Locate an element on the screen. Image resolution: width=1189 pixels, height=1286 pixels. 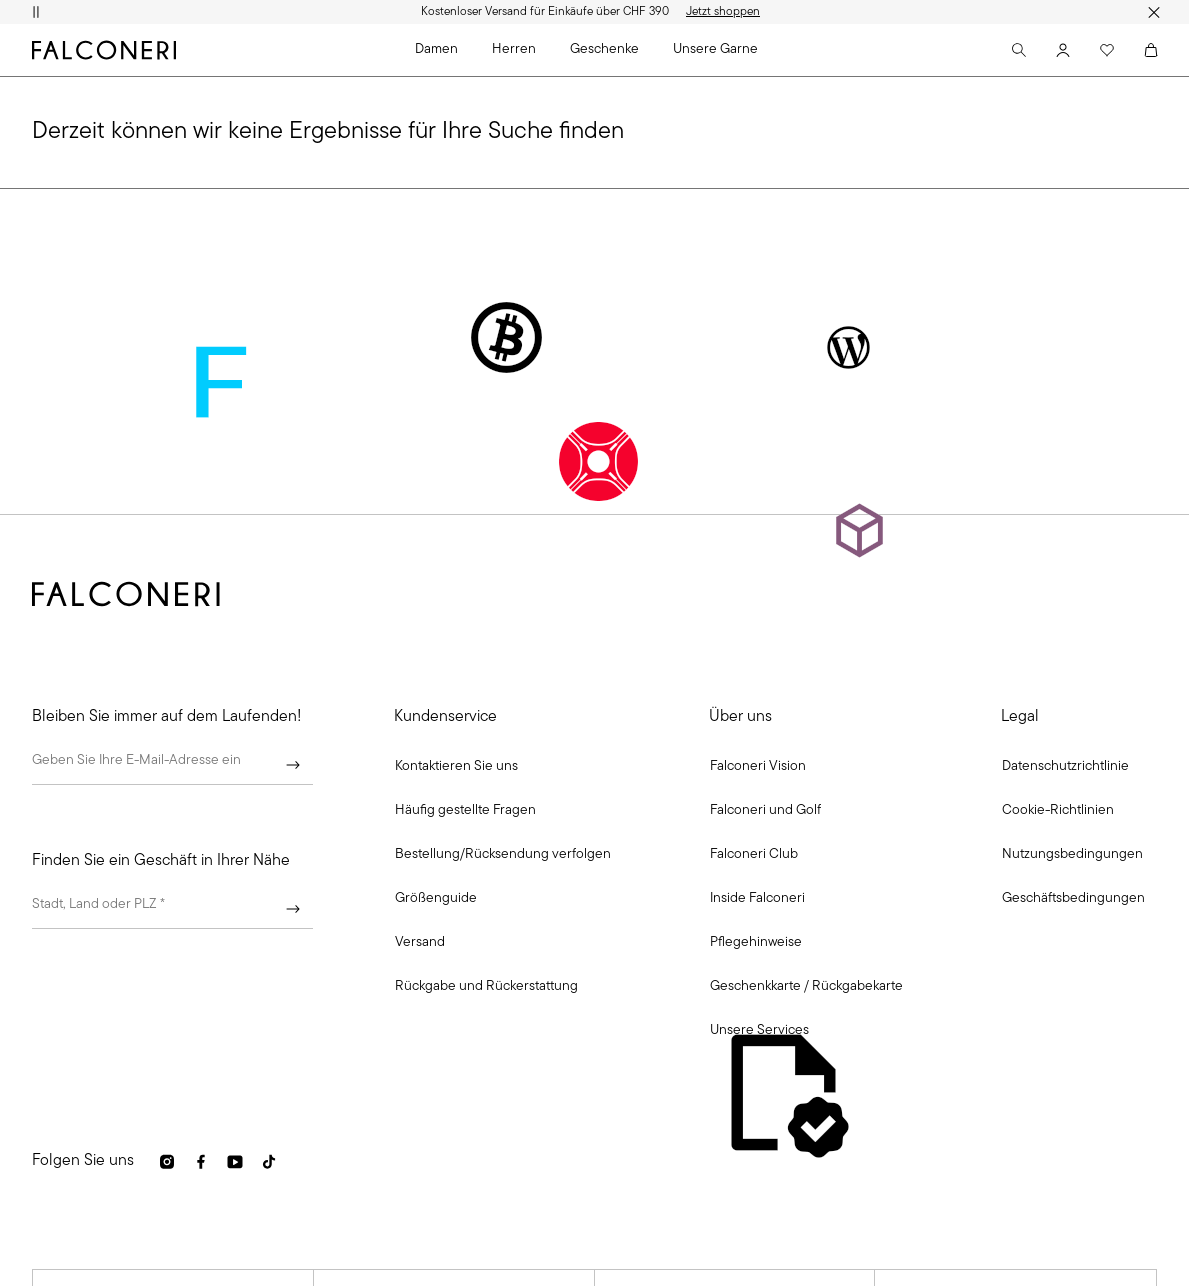
open sonarr media management app is located at coordinates (598, 461).